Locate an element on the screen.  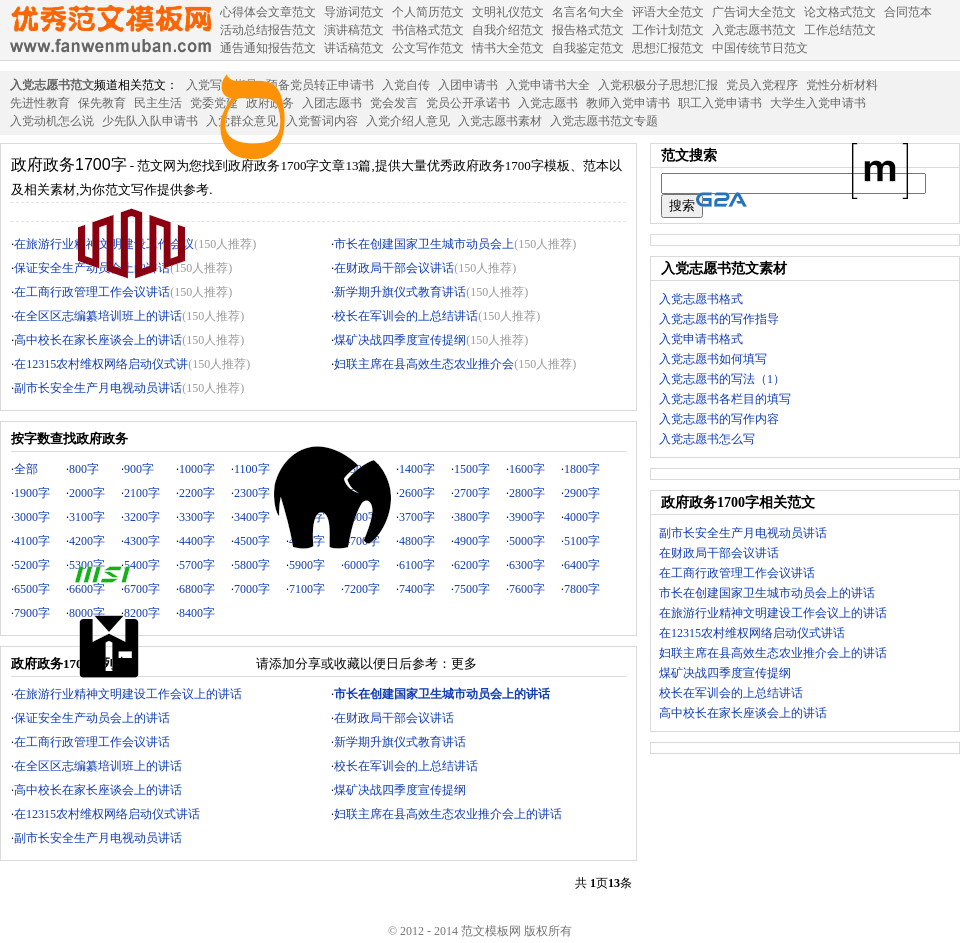
visit the G2A gaming marketplace is located at coordinates (721, 199).